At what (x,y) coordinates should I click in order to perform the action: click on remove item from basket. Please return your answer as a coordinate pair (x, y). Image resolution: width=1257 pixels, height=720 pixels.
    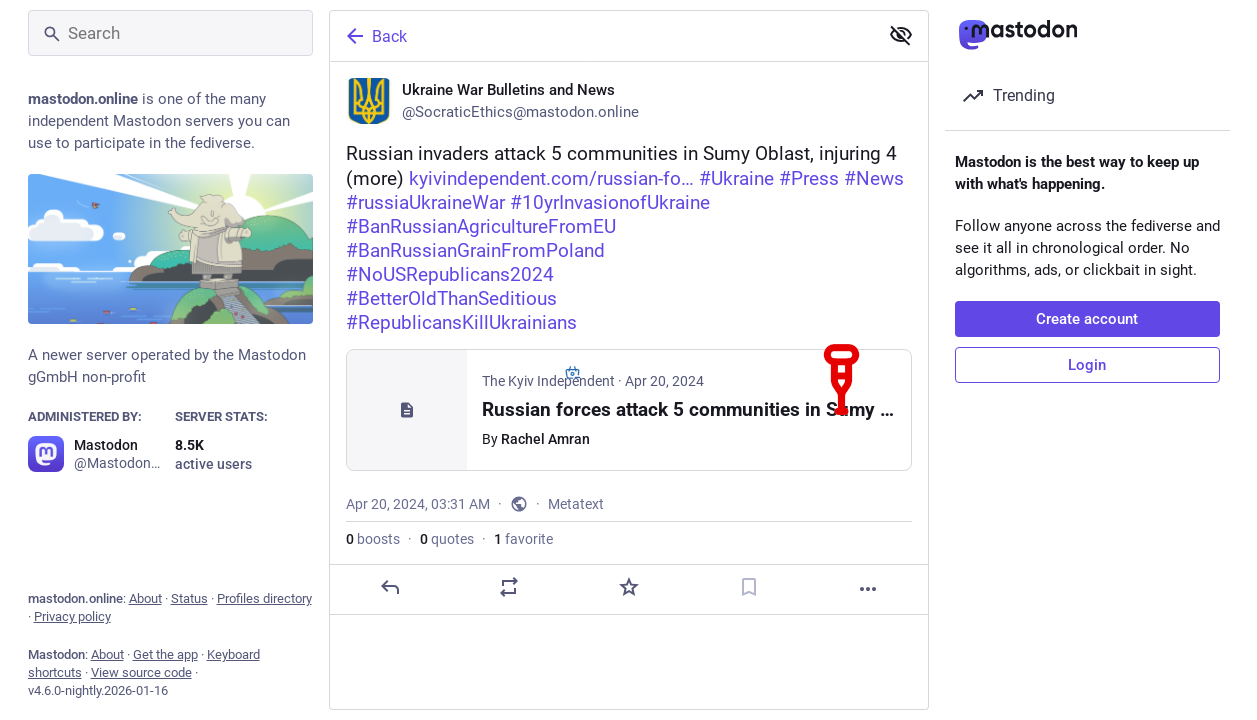
    Looking at the image, I should click on (572, 372).